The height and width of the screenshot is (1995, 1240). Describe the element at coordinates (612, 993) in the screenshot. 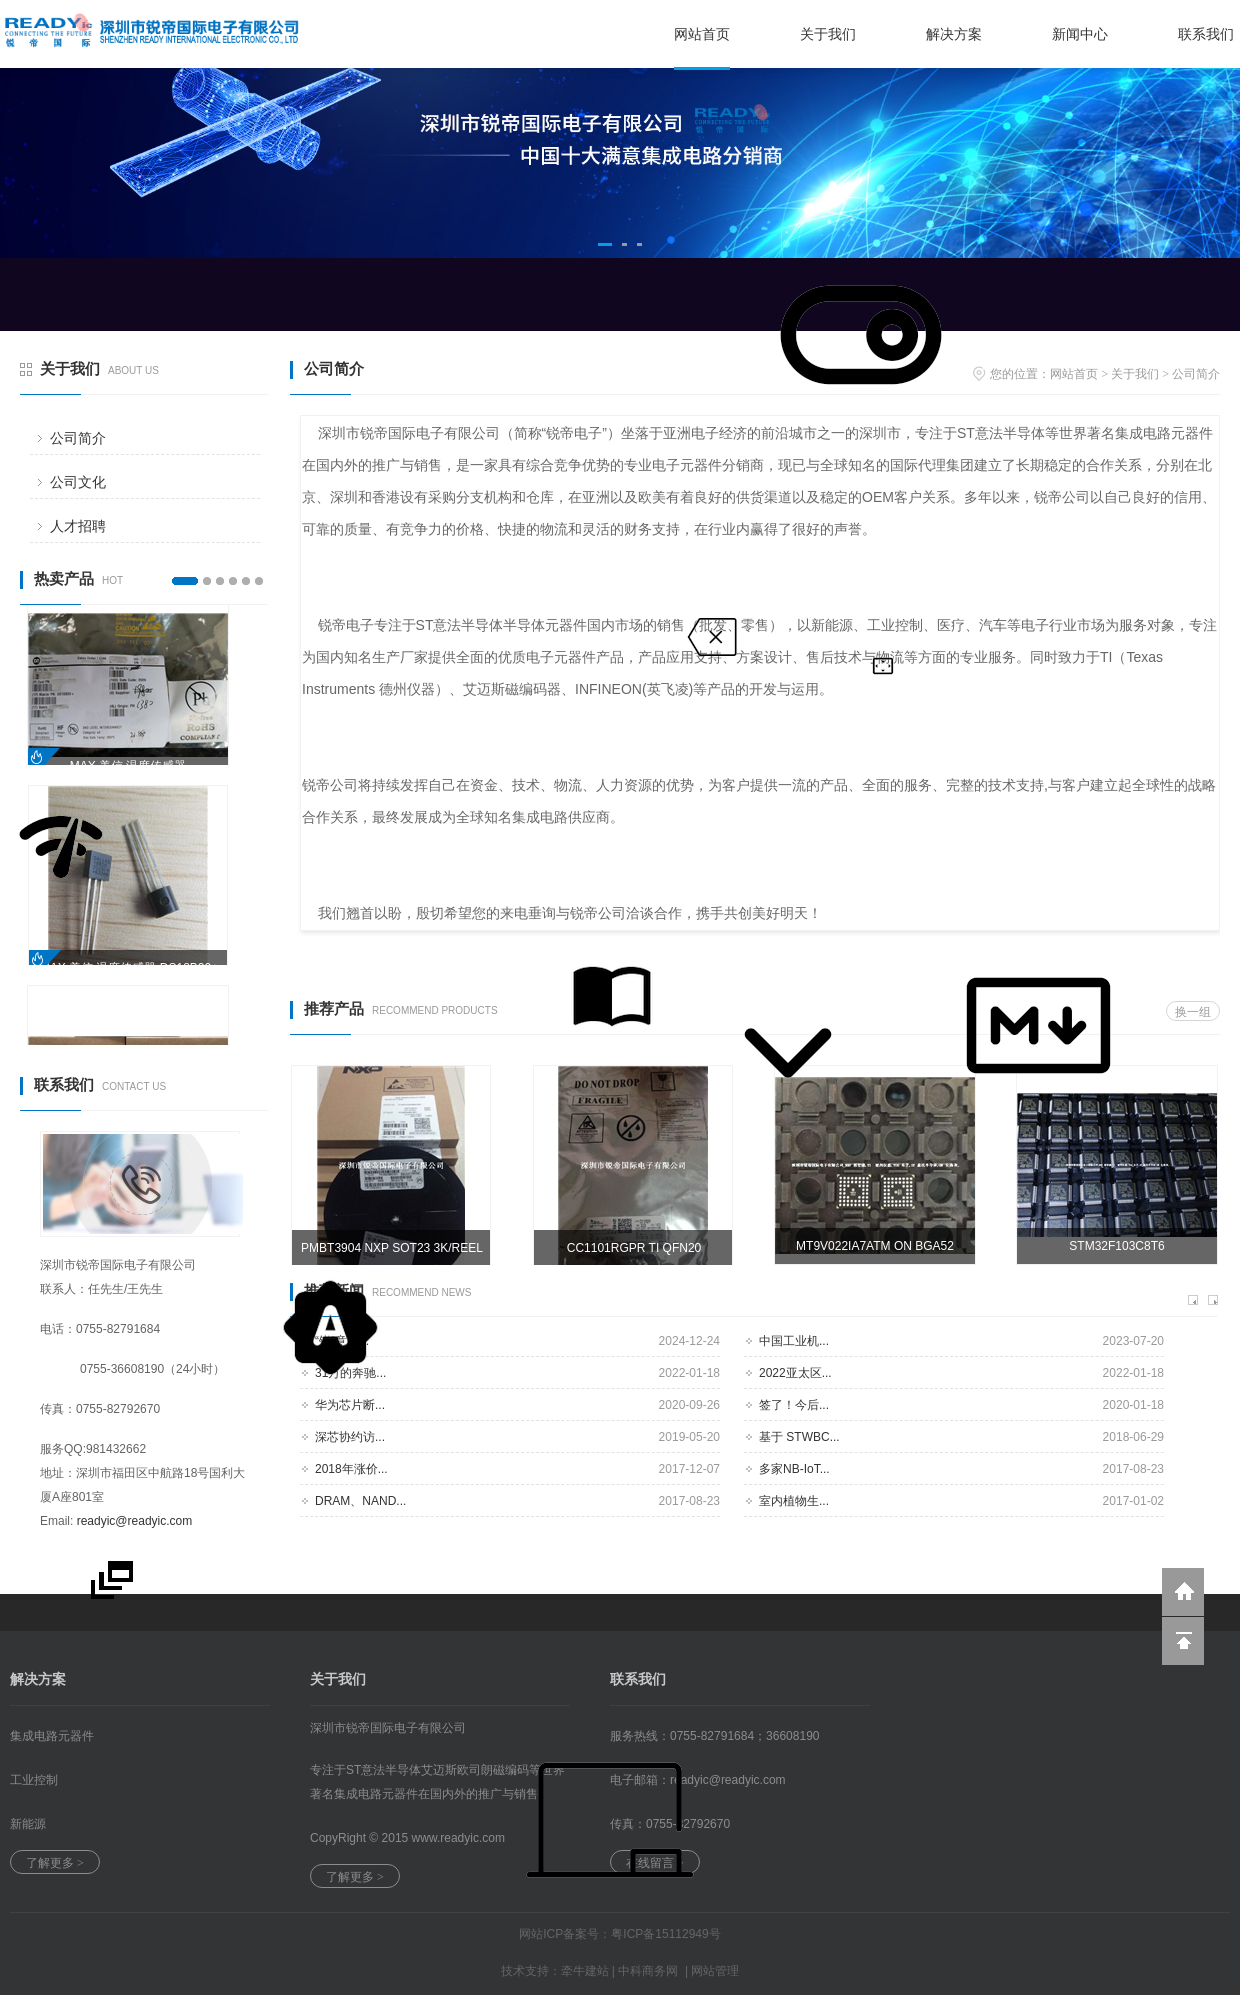

I see `import contacts from address book` at that location.